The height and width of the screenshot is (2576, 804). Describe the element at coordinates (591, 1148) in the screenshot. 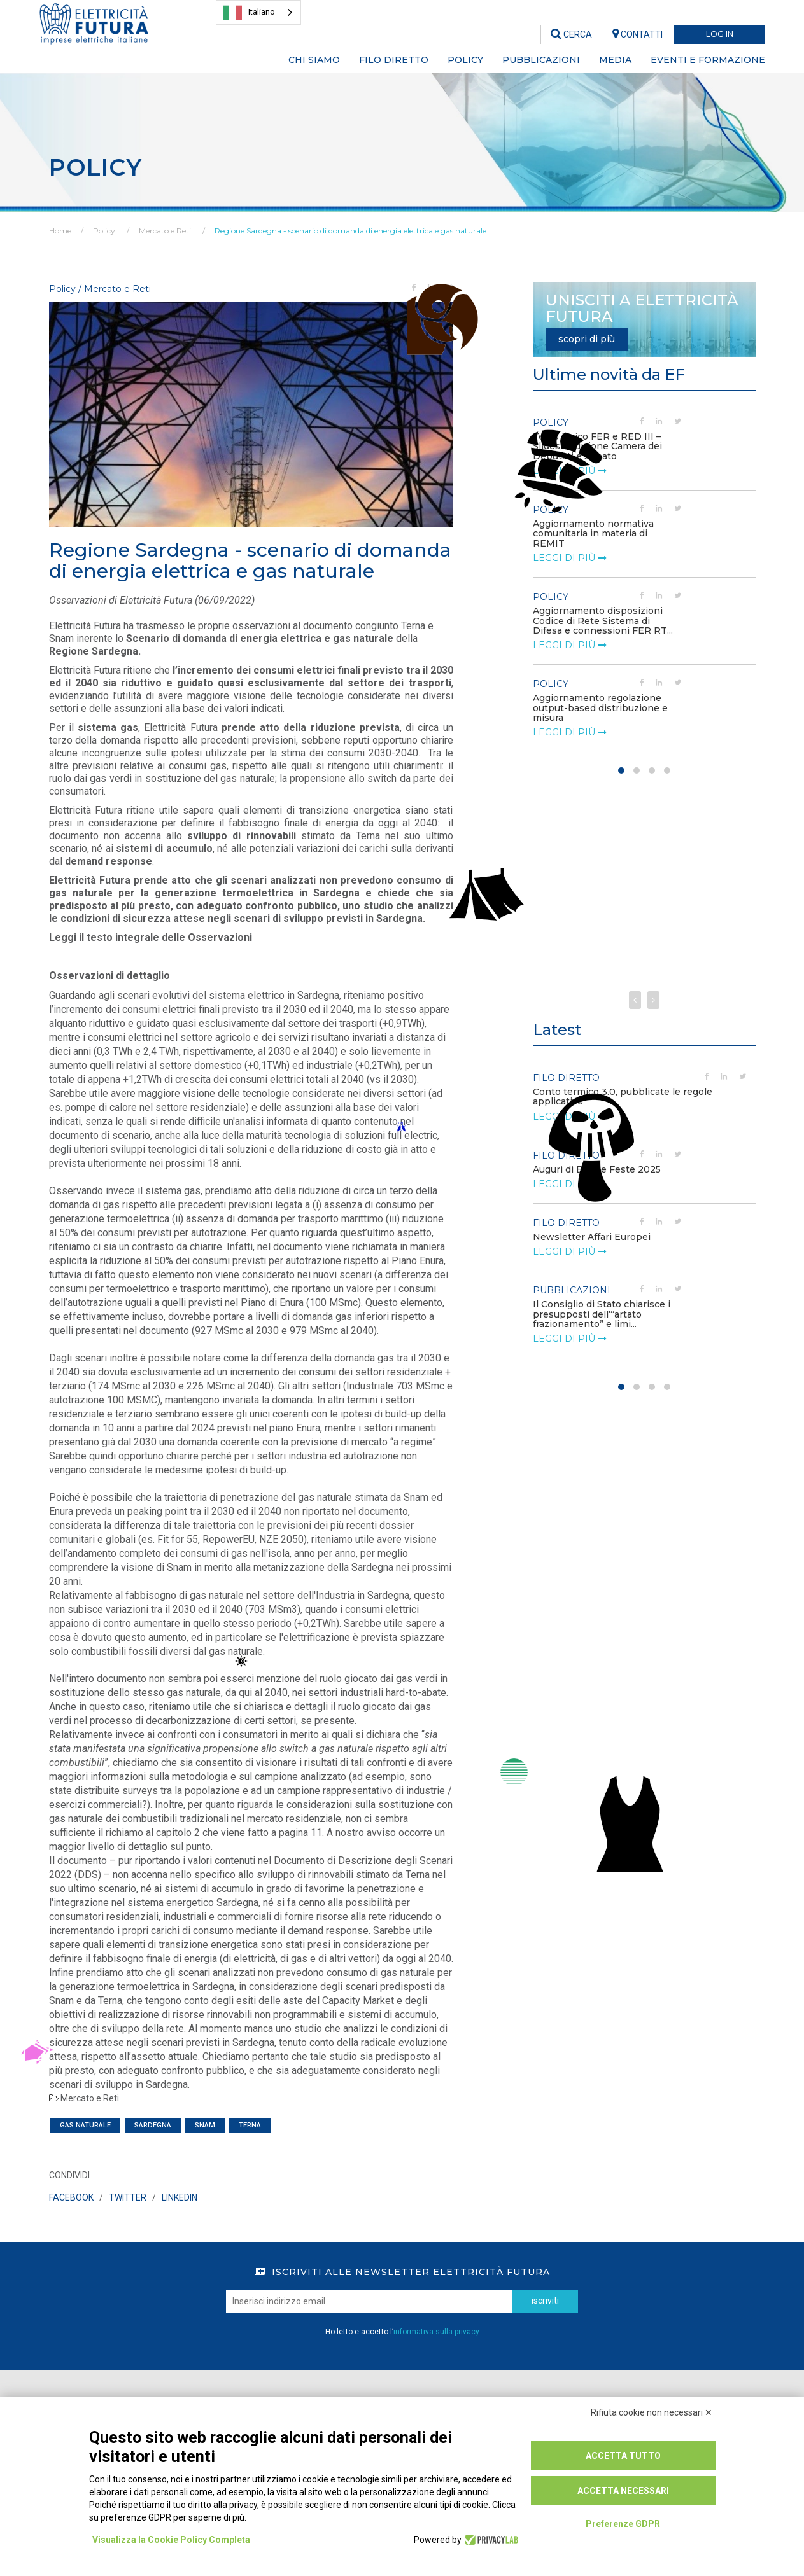

I see `deadly or poisonous mushroom indicator` at that location.